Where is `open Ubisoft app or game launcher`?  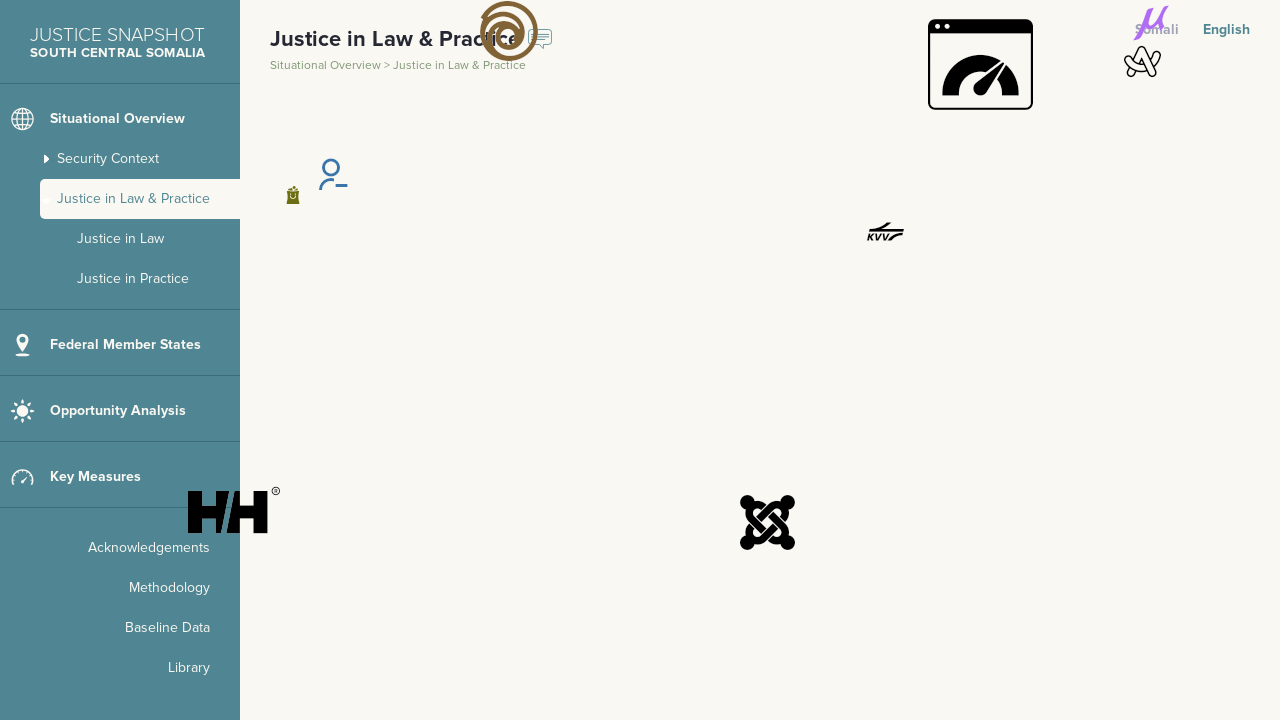
open Ubisoft app or game launcher is located at coordinates (509, 31).